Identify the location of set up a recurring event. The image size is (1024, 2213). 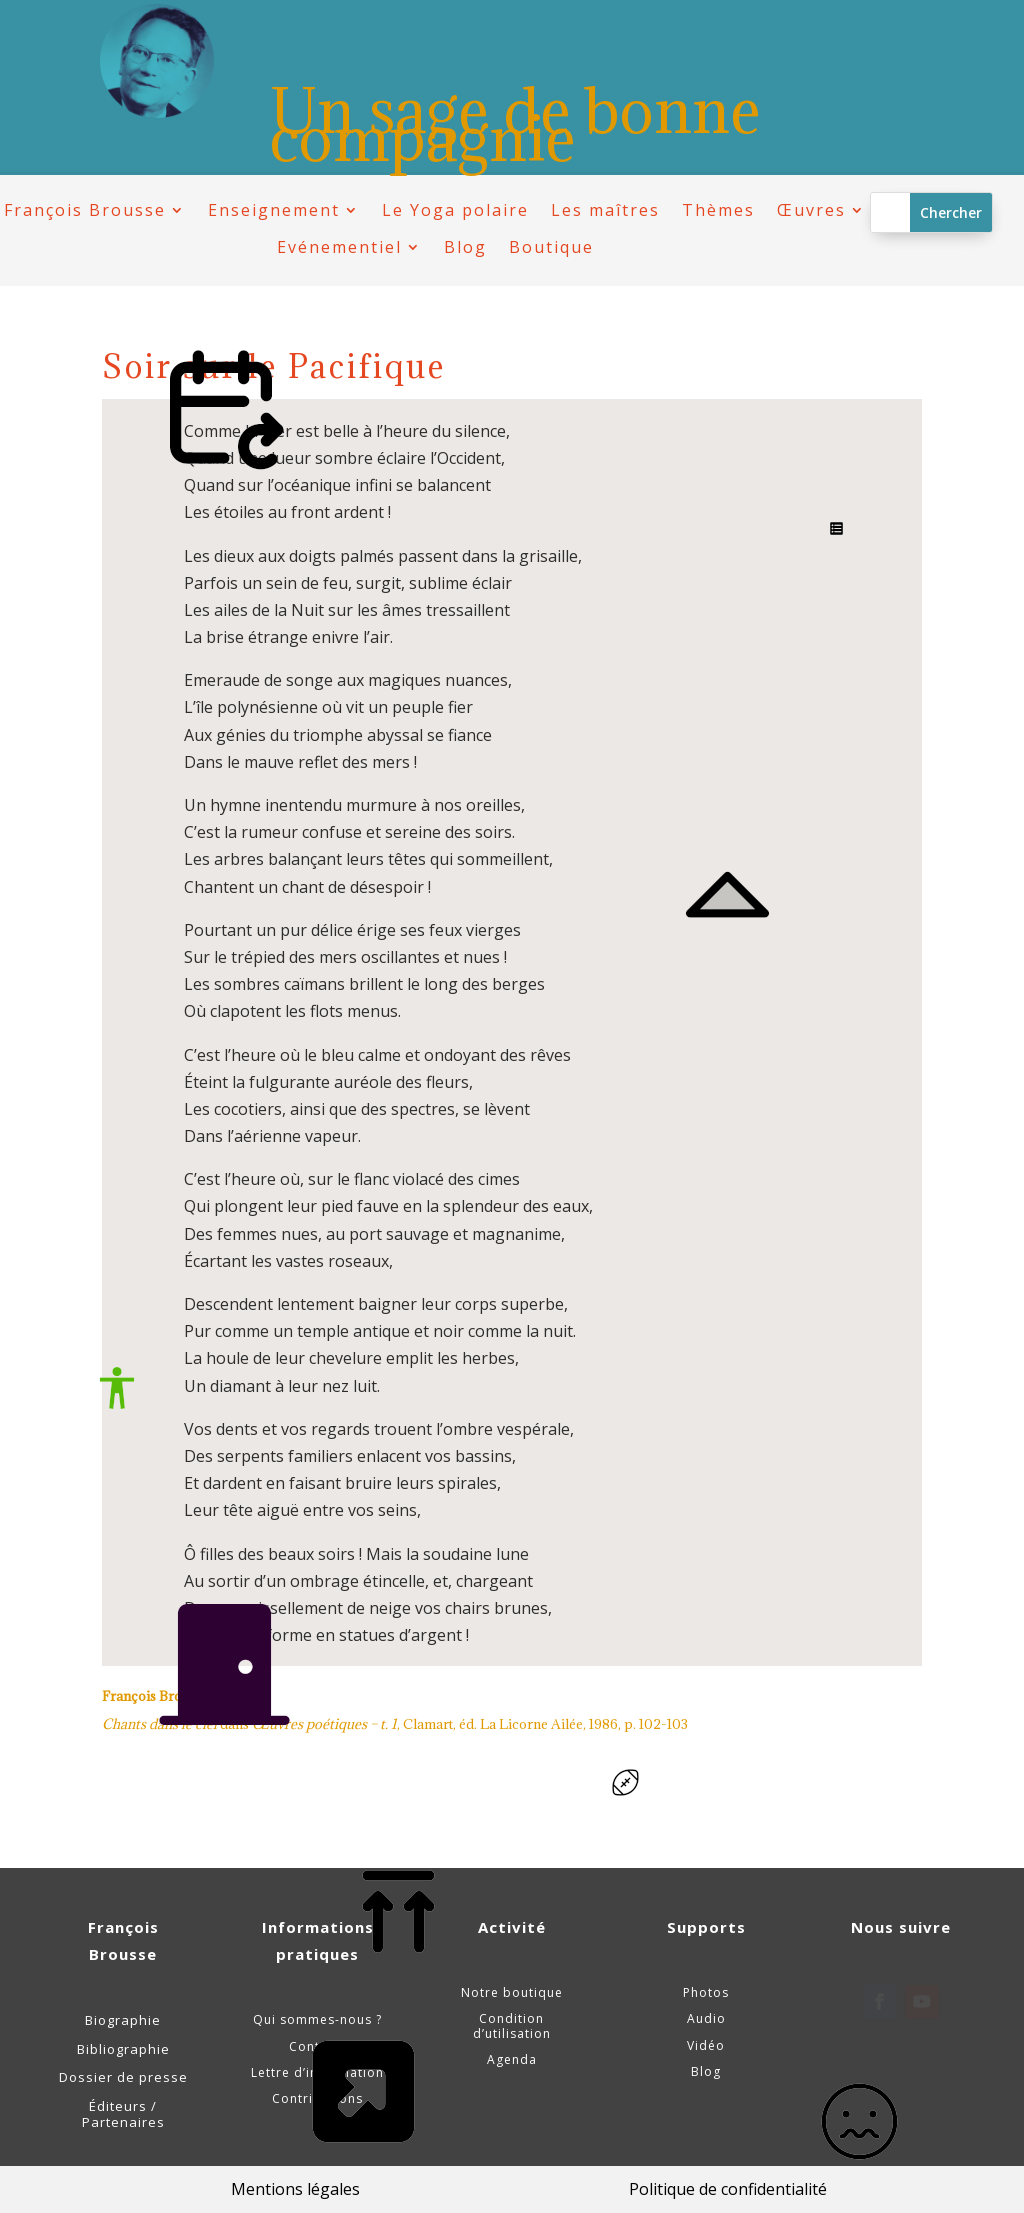
(221, 407).